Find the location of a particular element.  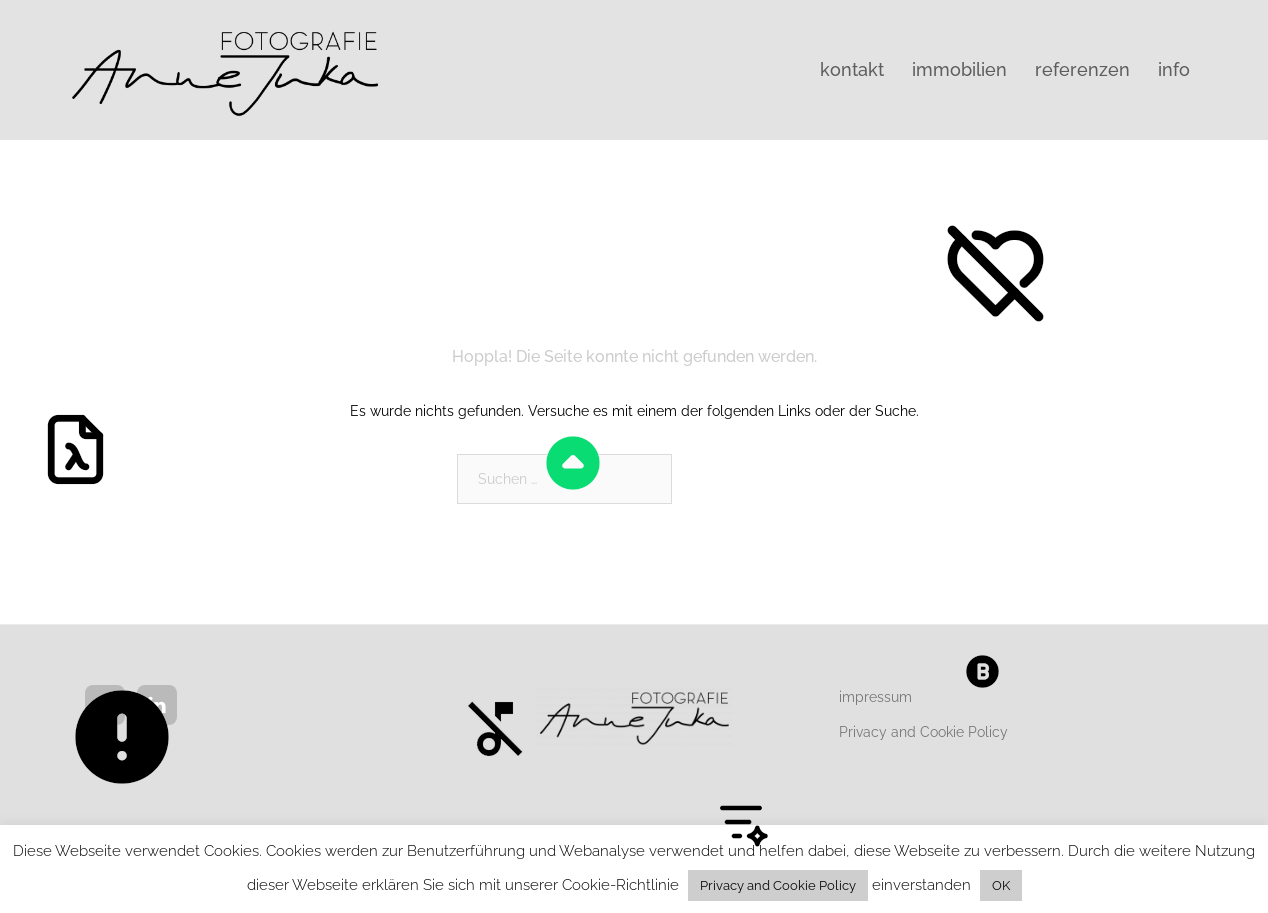

open a lambda function file is located at coordinates (75, 449).